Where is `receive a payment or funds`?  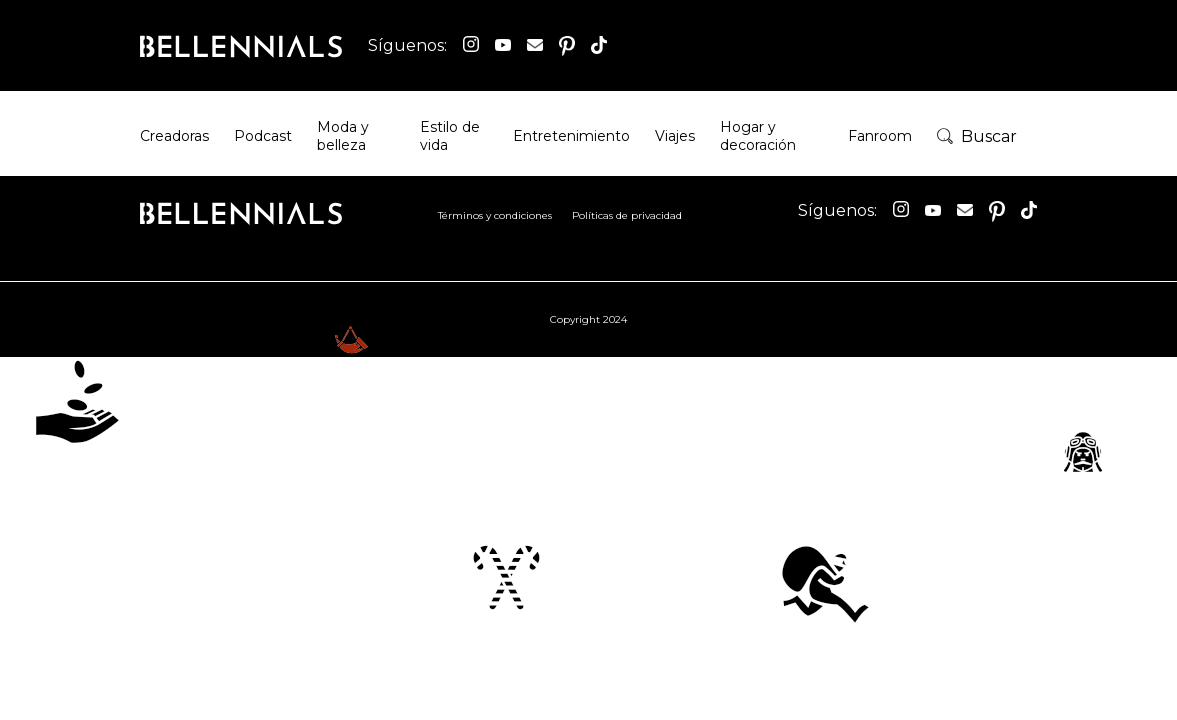
receive a payment or funds is located at coordinates (77, 401).